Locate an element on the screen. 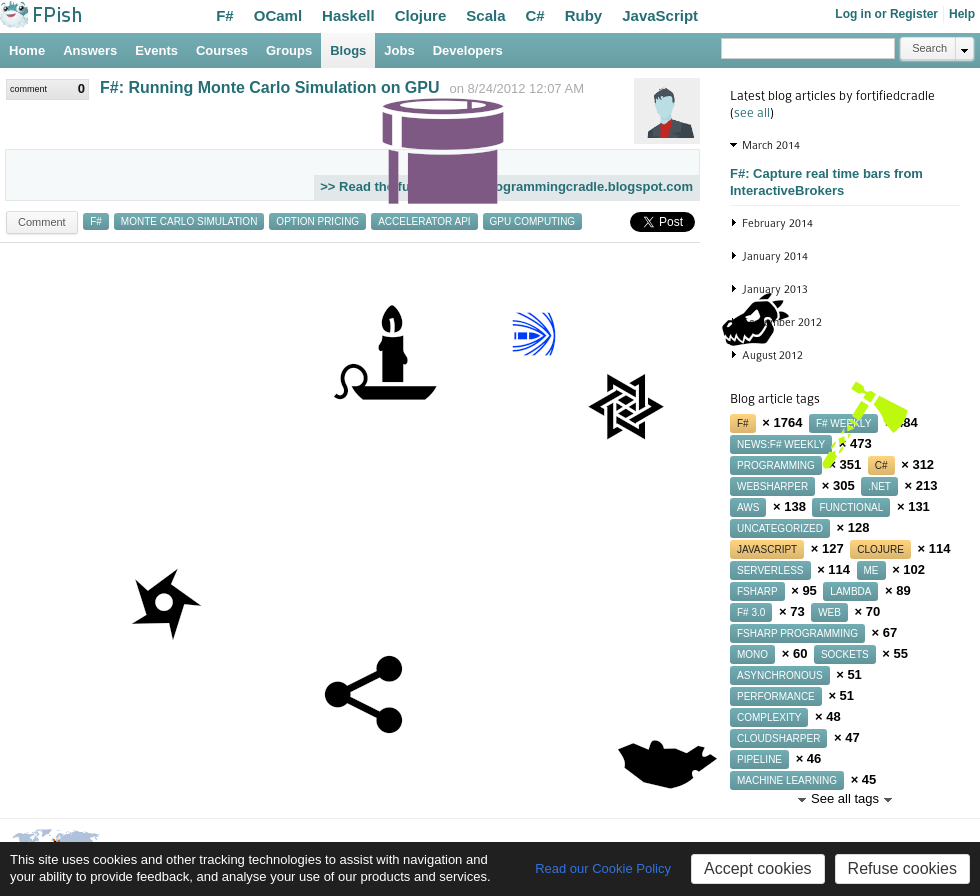  warp or teleport to another location is located at coordinates (443, 141).